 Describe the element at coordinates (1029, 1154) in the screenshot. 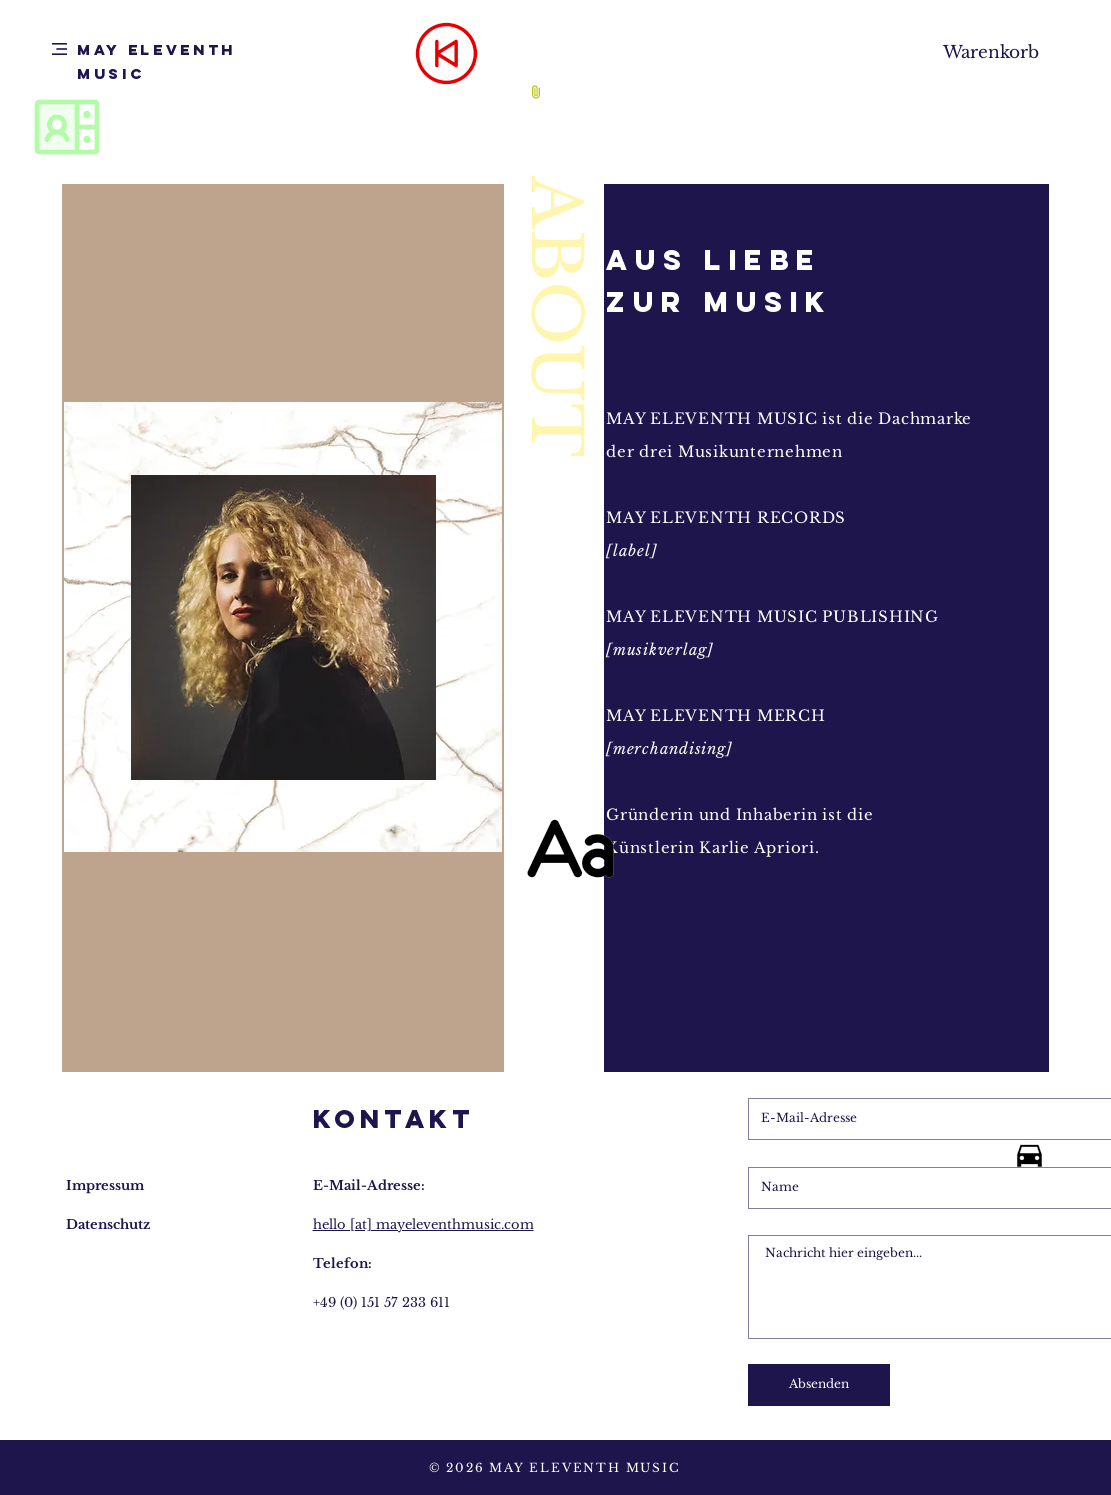

I see `get driving directions` at that location.